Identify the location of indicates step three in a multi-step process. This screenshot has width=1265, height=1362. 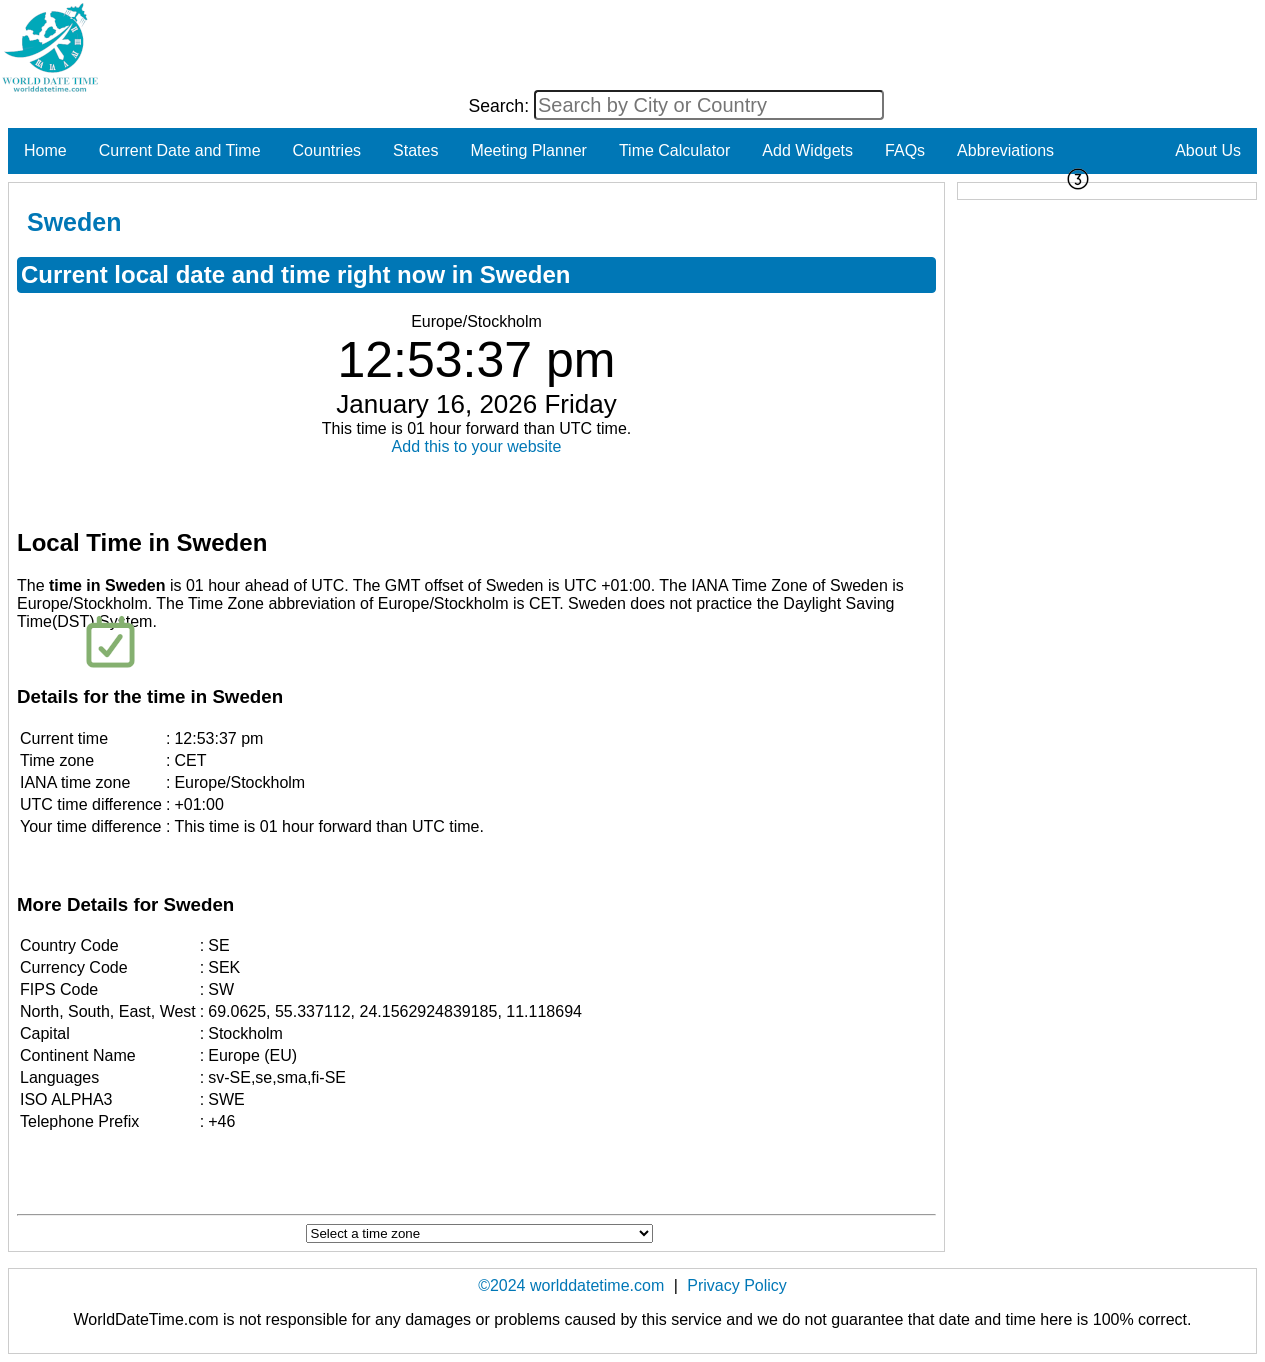
(1078, 179).